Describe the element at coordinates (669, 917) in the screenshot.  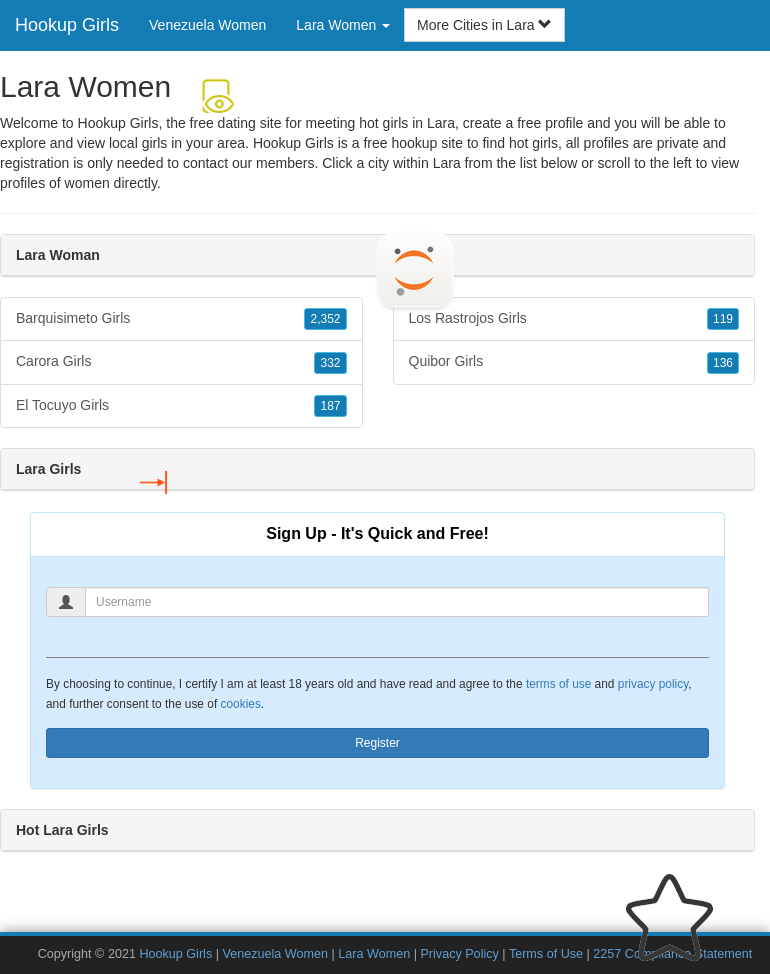
I see `access your favorites` at that location.